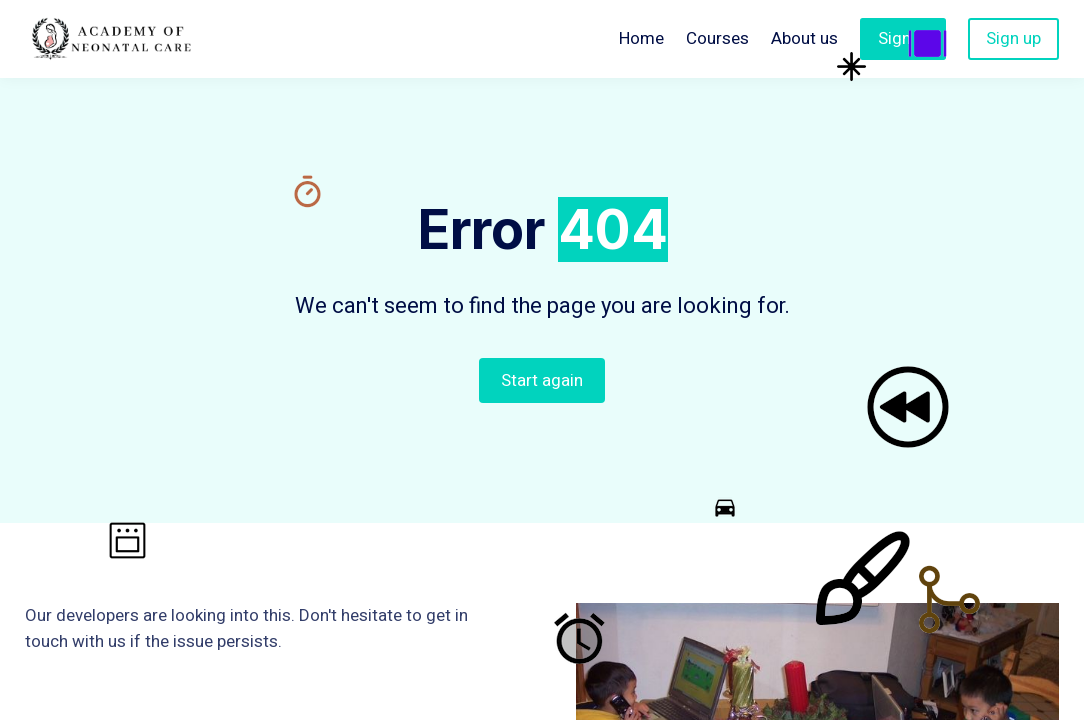  Describe the element at coordinates (725, 507) in the screenshot. I see `get driving directions` at that location.